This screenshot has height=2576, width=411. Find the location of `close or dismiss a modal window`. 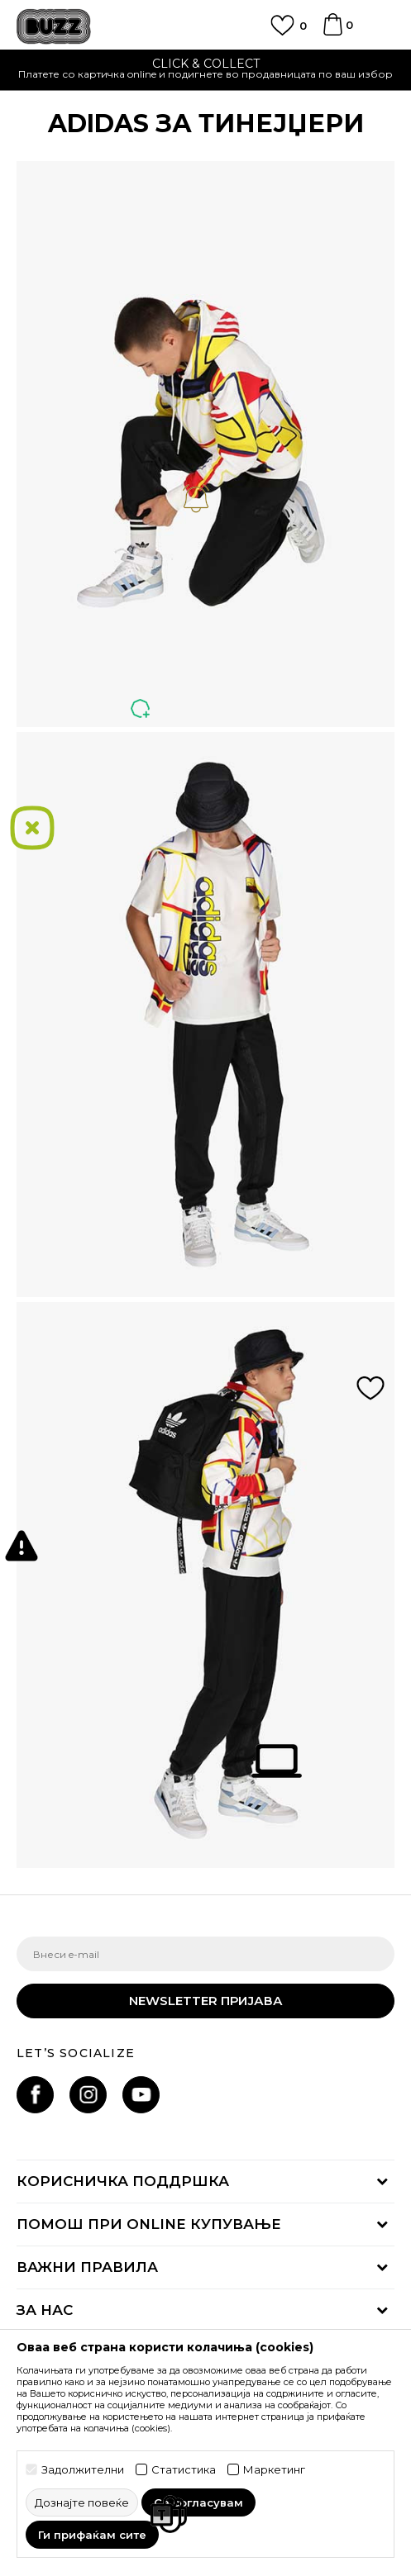

close or dismiss a modal window is located at coordinates (32, 828).